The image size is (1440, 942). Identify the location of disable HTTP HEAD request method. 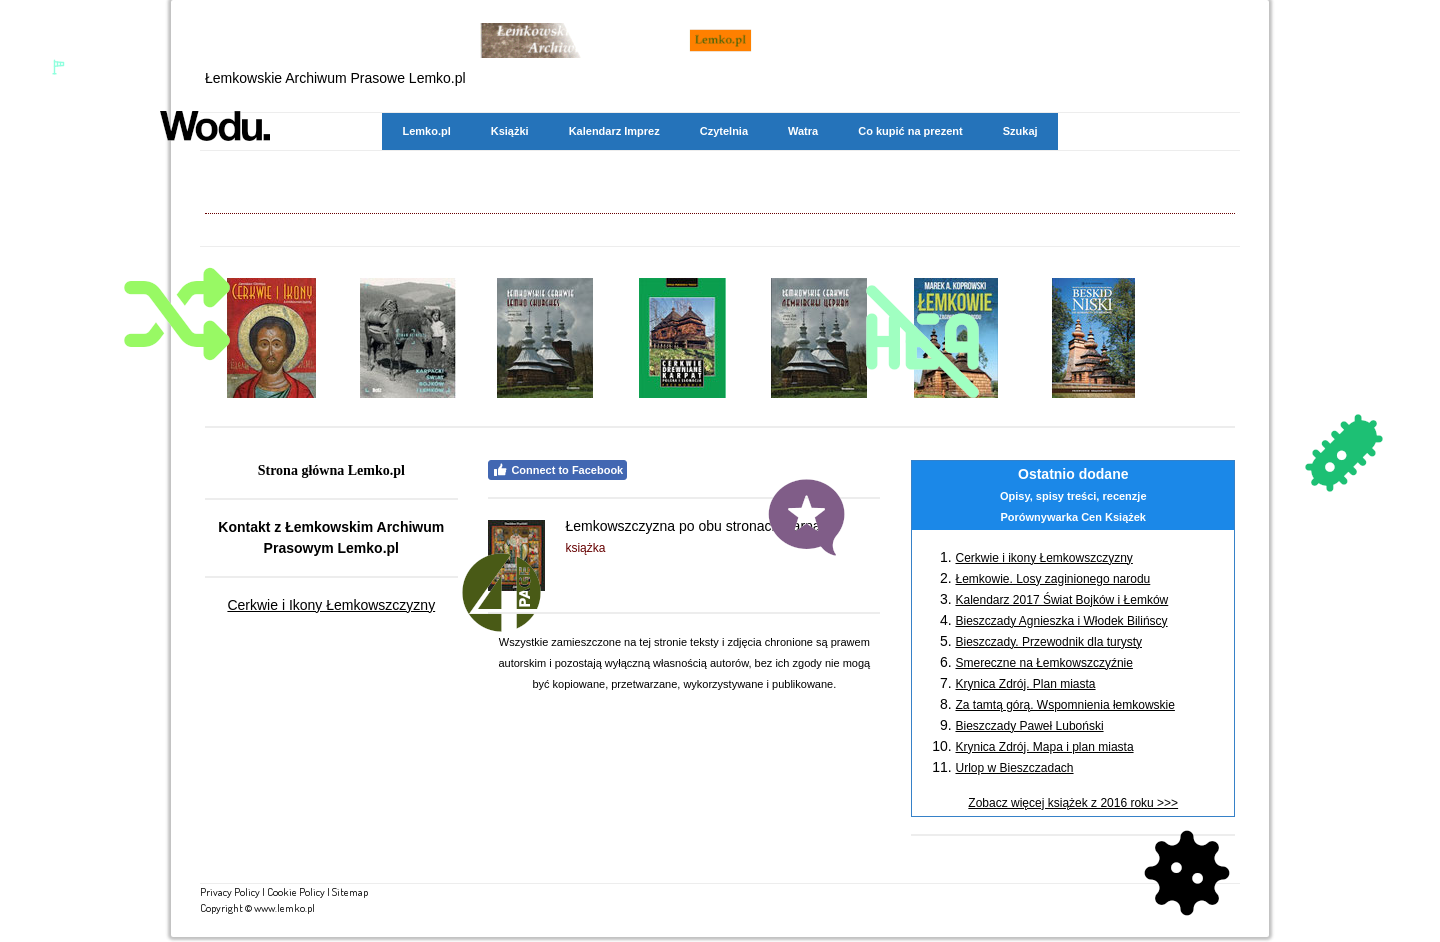
(922, 341).